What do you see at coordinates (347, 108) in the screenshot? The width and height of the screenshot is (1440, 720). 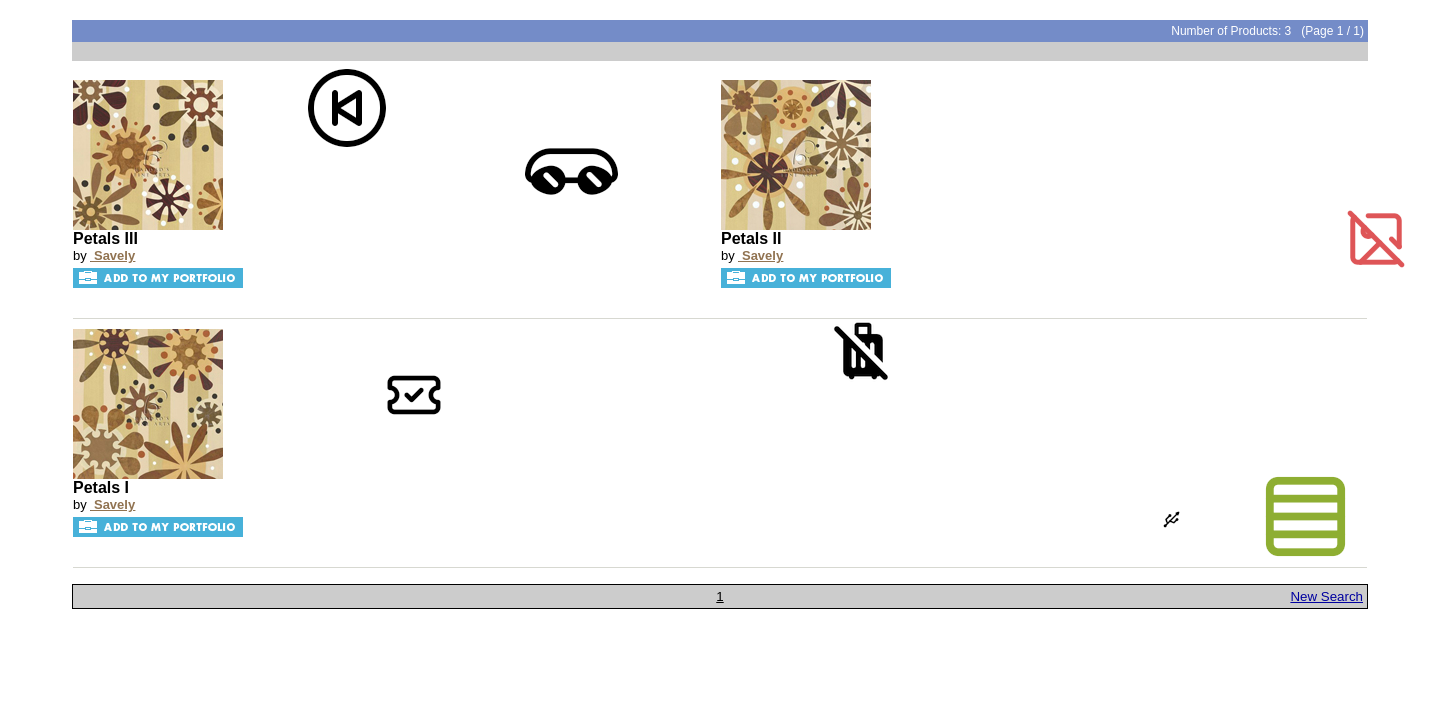 I see `skip to previous track` at bounding box center [347, 108].